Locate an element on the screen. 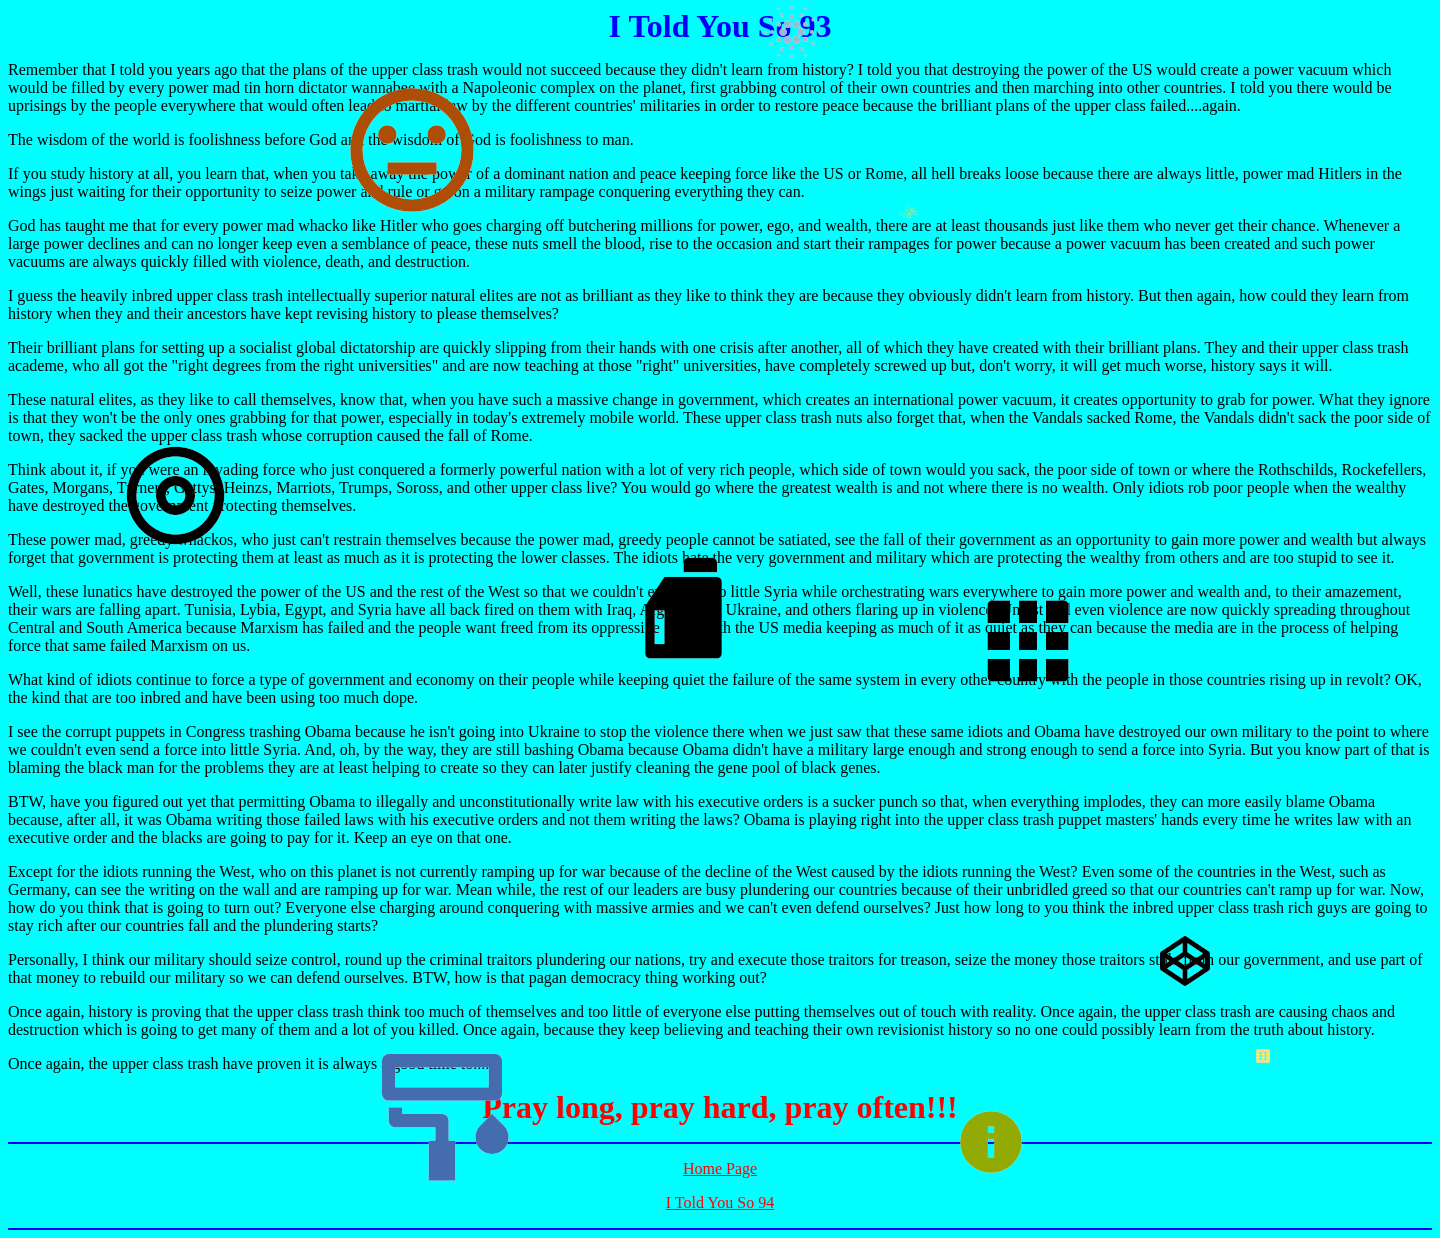  open CodePen website or app is located at coordinates (1185, 961).